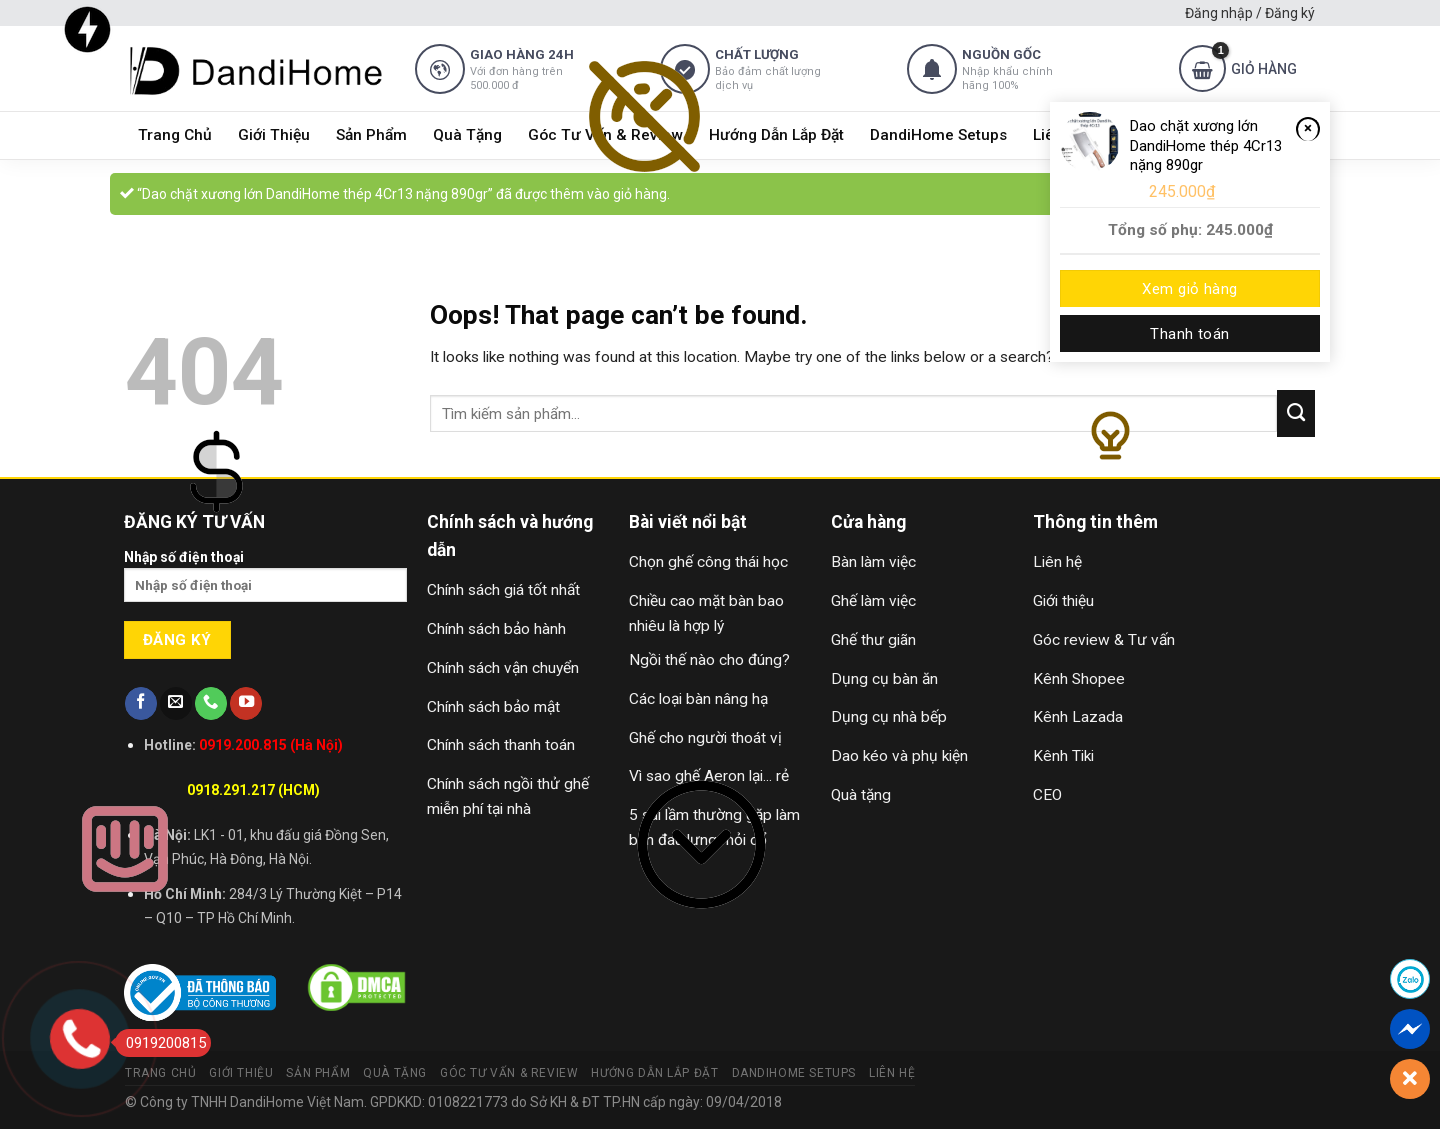 This screenshot has height=1129, width=1440. I want to click on performance monitoring disabled, so click(644, 116).